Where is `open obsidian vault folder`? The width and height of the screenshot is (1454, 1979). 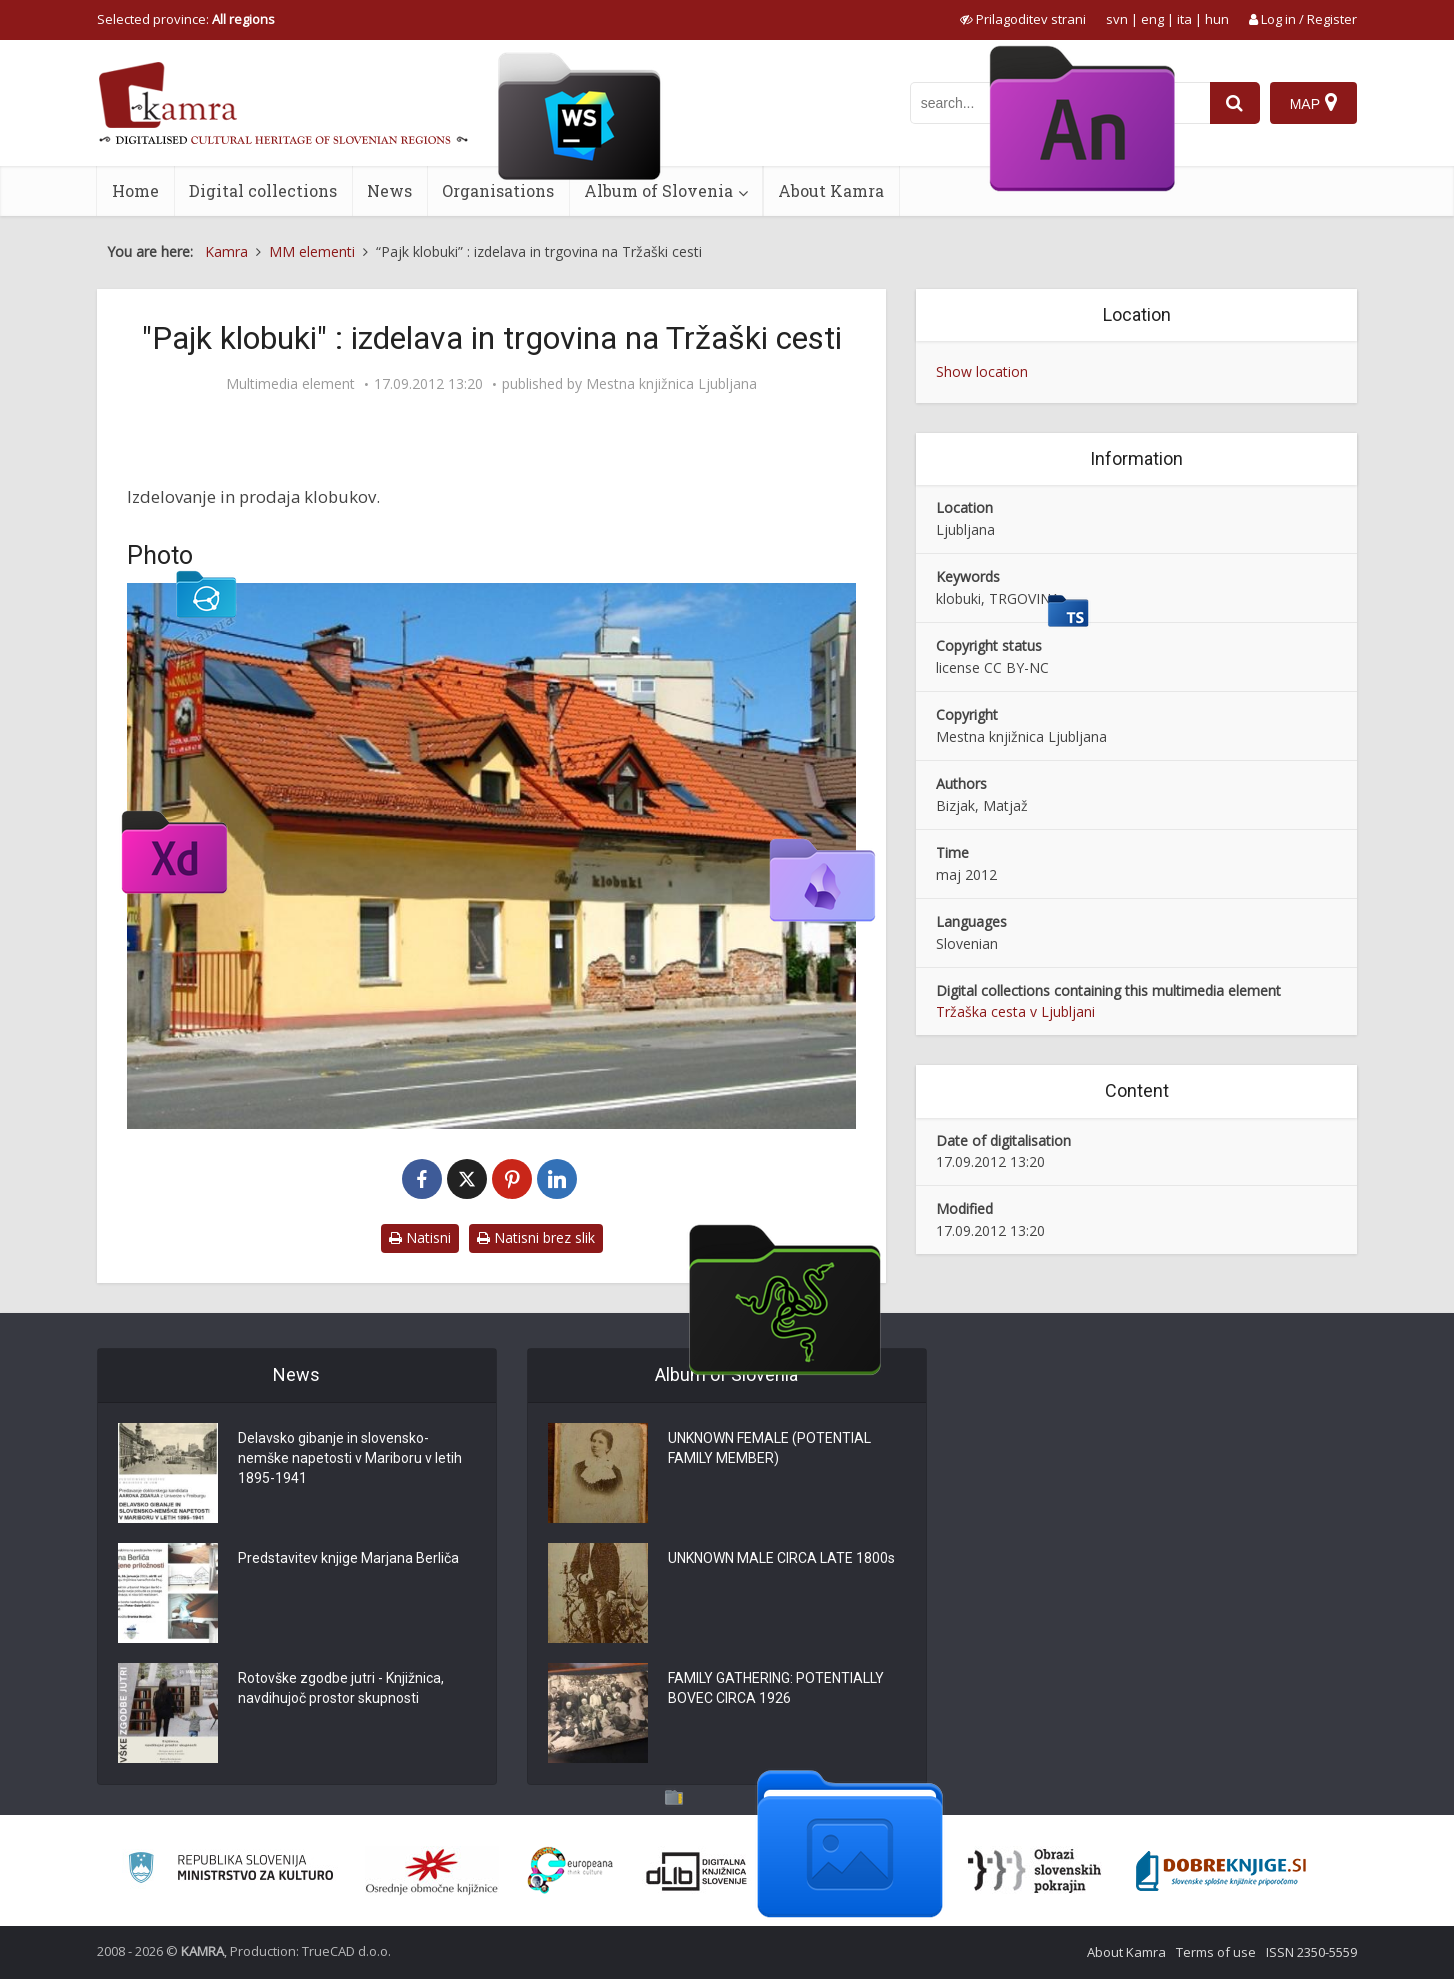 open obsidian vault folder is located at coordinates (822, 883).